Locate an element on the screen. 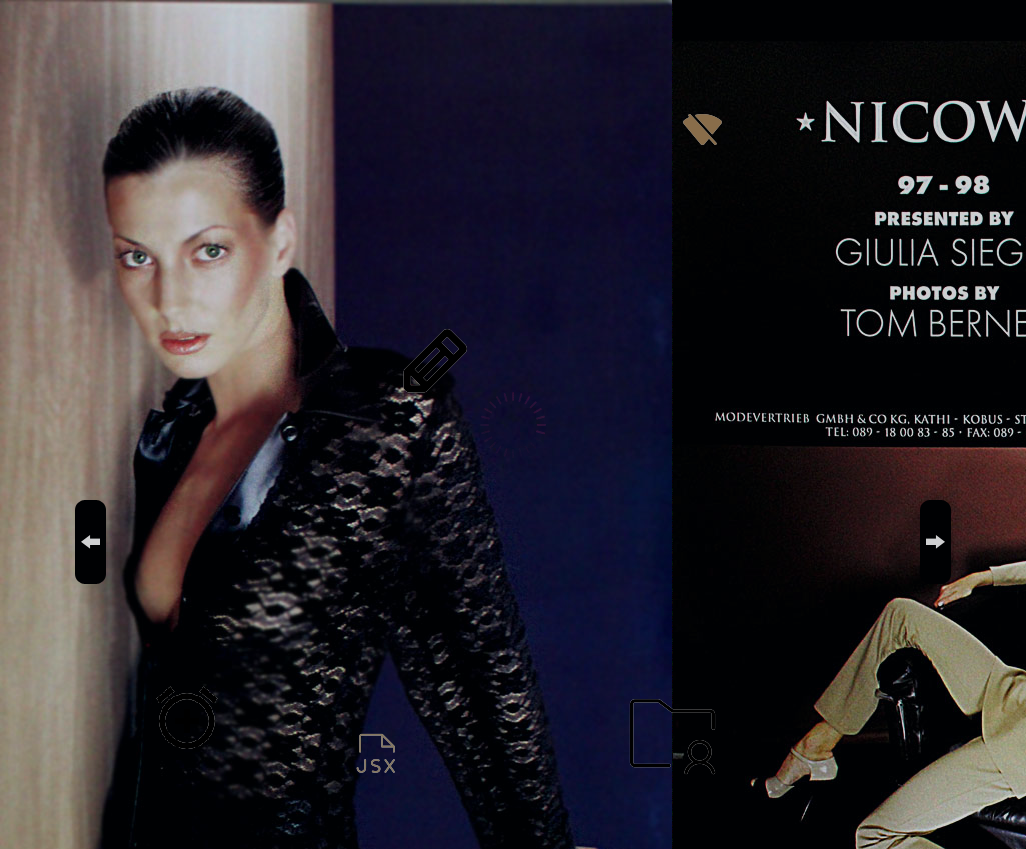  add a new alarm is located at coordinates (187, 718).